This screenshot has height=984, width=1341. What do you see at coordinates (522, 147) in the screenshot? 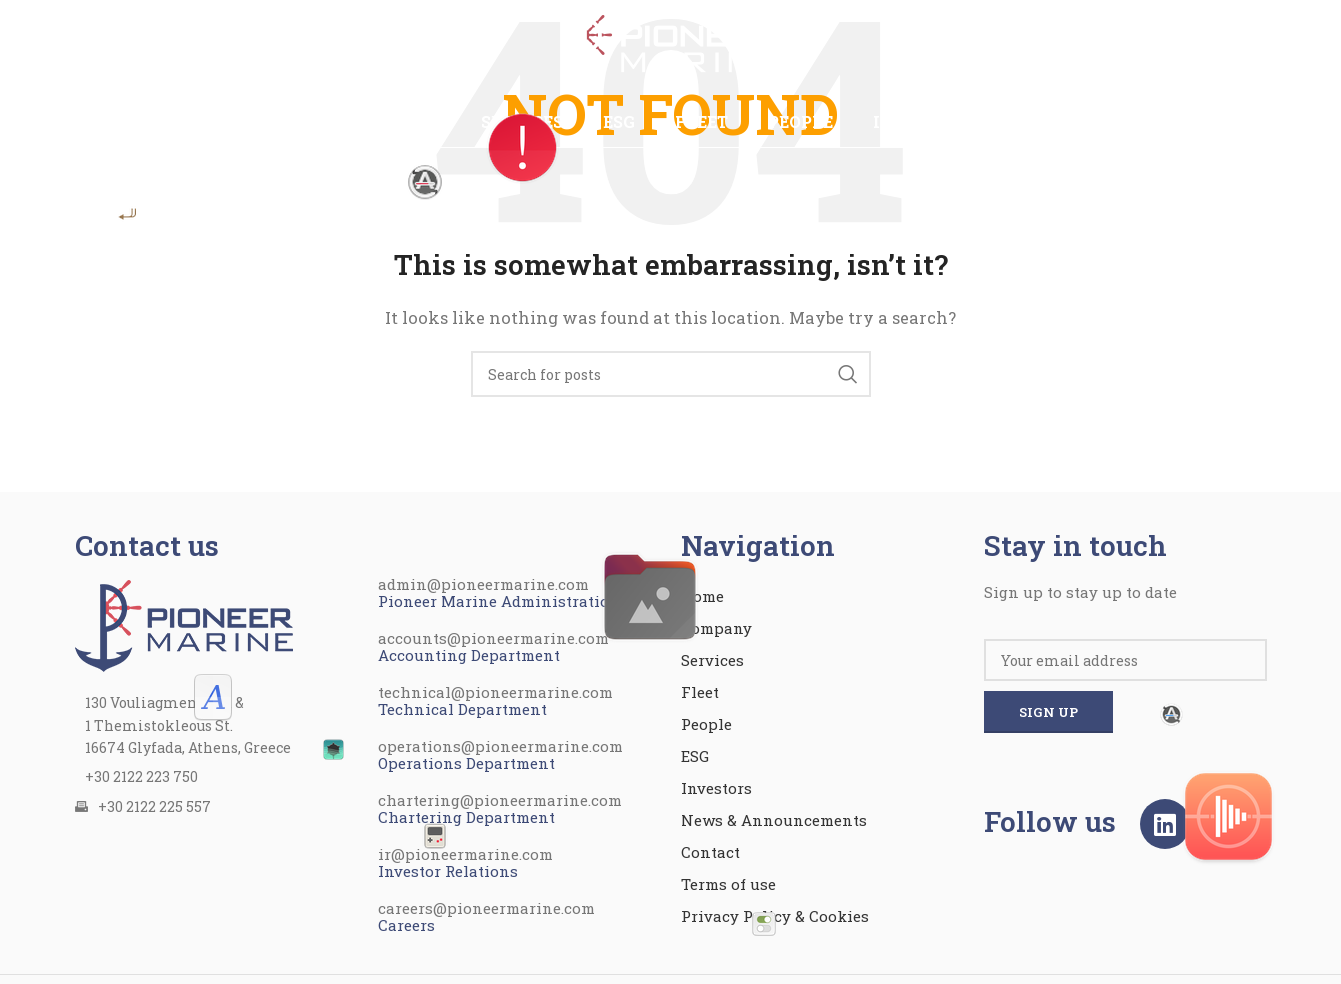
I see `indicates an application error or crash` at bounding box center [522, 147].